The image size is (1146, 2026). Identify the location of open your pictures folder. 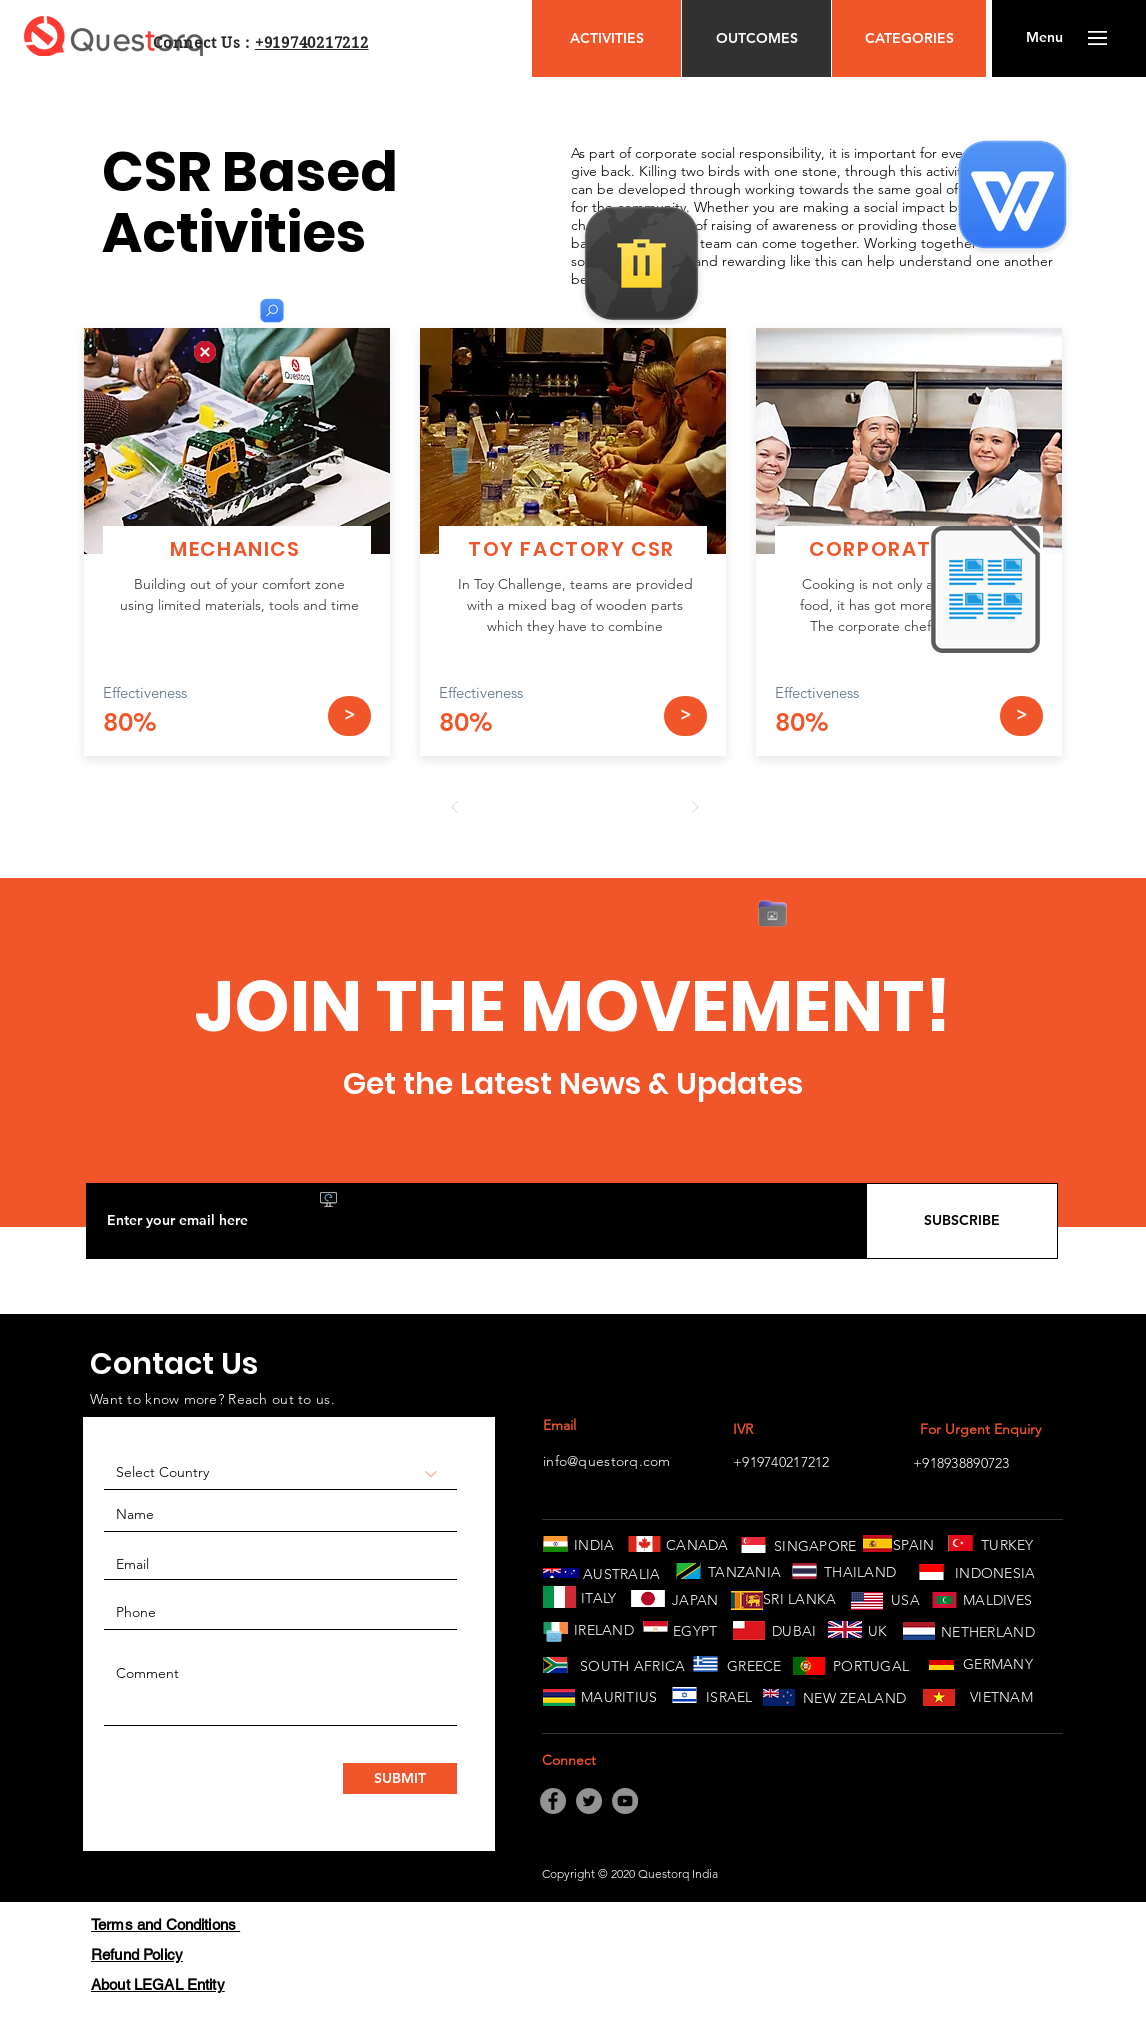
(772, 913).